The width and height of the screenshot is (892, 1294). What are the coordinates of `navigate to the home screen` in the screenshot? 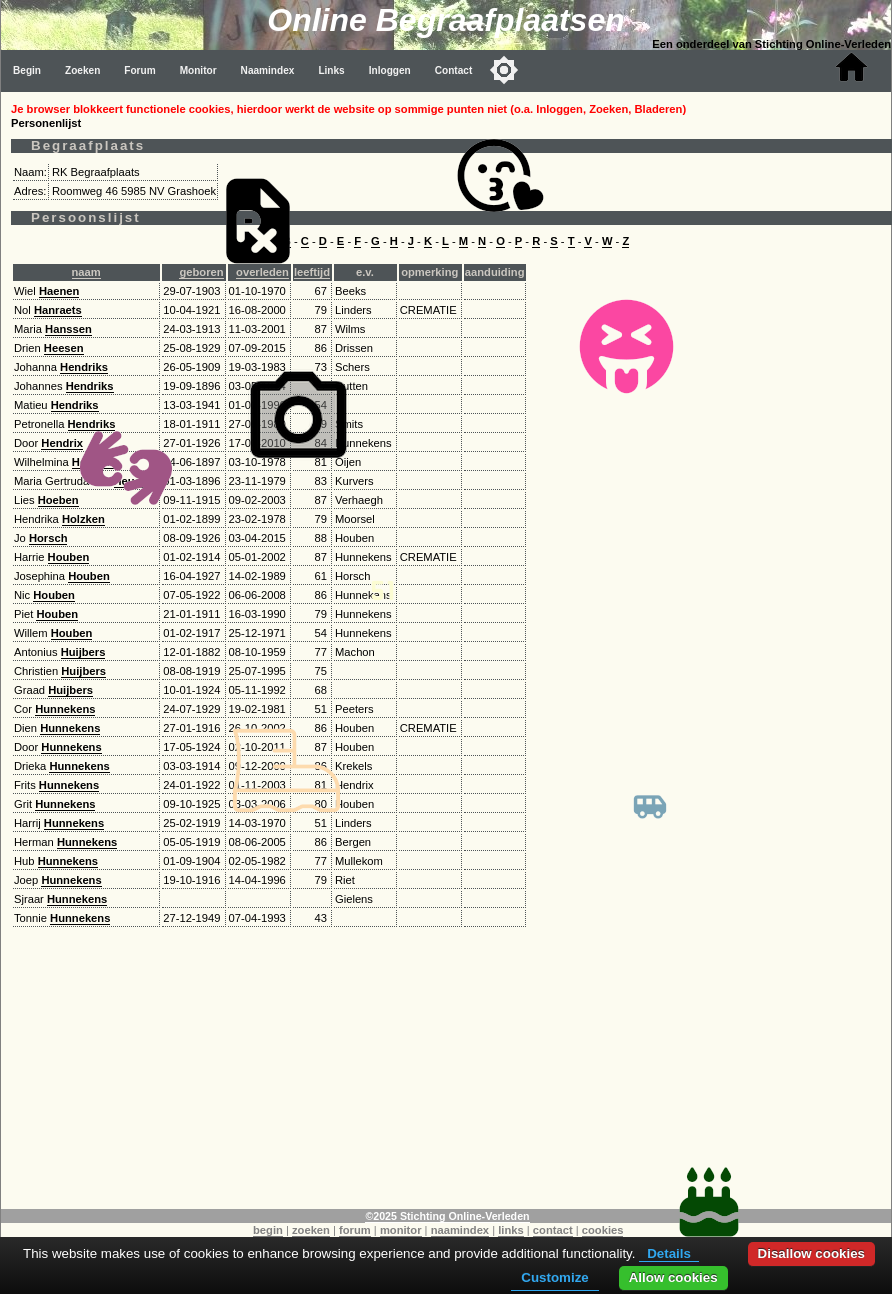 It's located at (851, 67).